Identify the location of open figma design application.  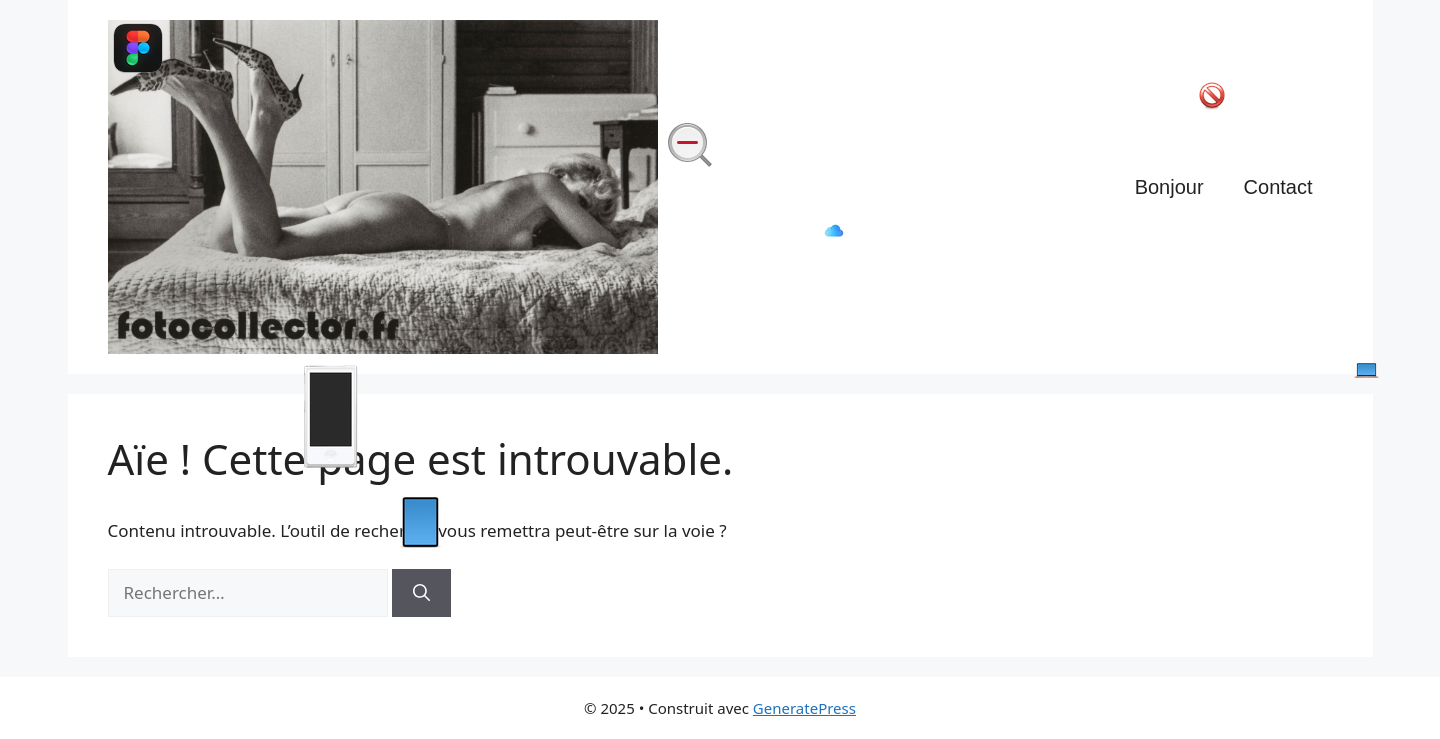
(138, 48).